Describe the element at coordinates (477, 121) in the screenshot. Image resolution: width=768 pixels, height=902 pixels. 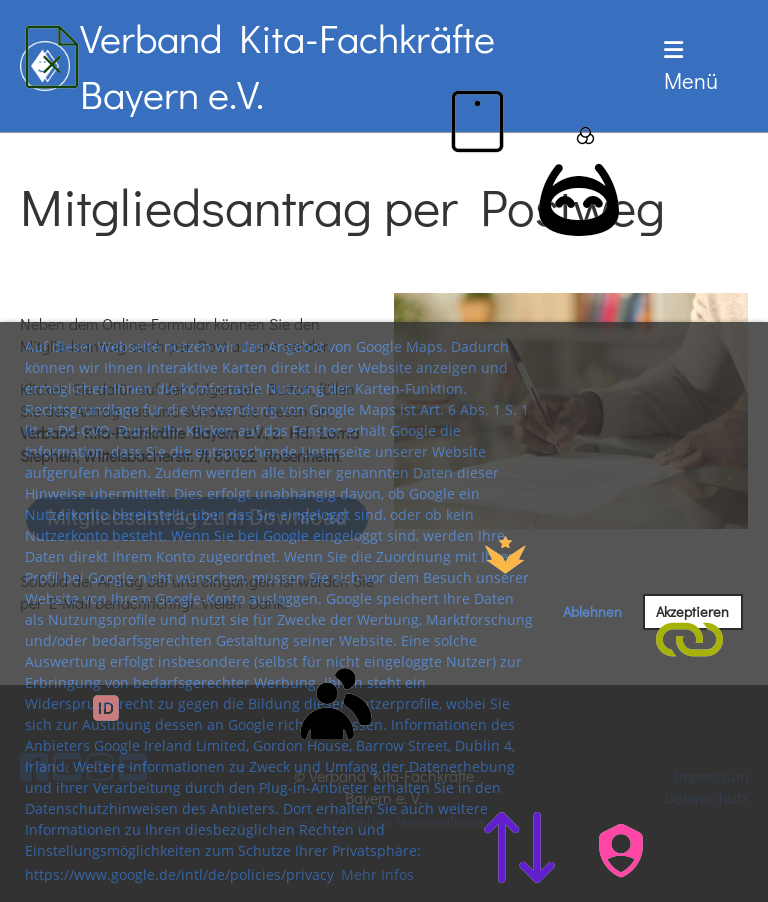
I see `tablet device with front-facing camera` at that location.